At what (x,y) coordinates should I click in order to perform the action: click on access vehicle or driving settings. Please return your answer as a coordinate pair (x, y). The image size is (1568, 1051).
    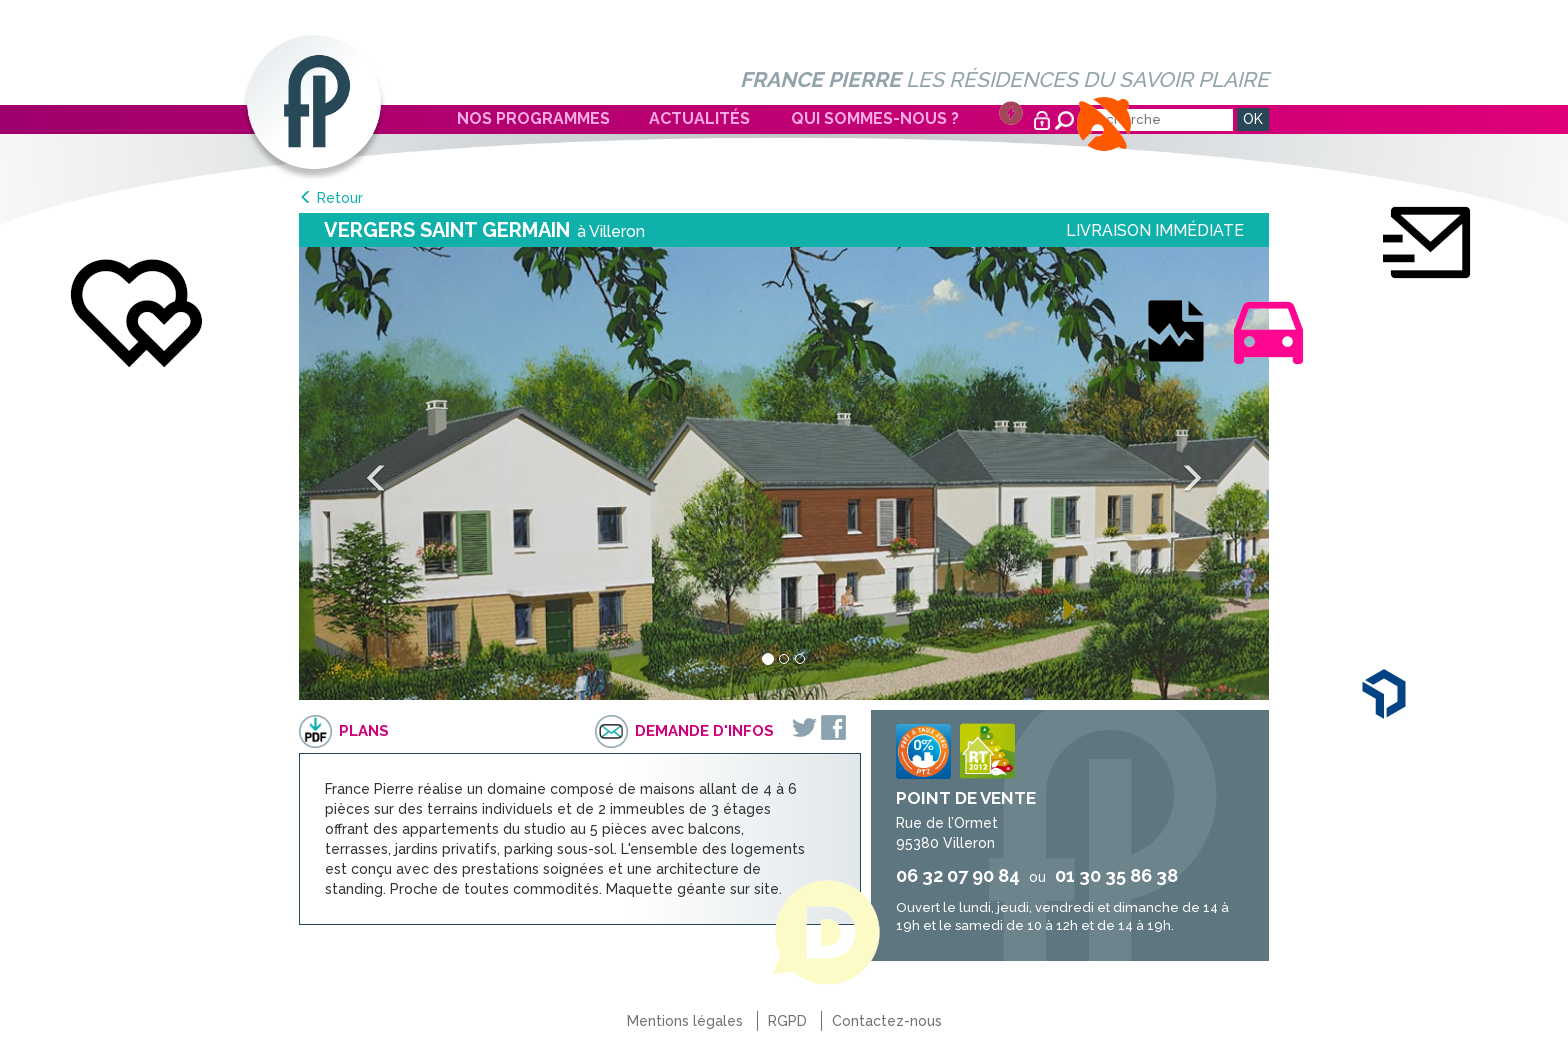
    Looking at the image, I should click on (1268, 329).